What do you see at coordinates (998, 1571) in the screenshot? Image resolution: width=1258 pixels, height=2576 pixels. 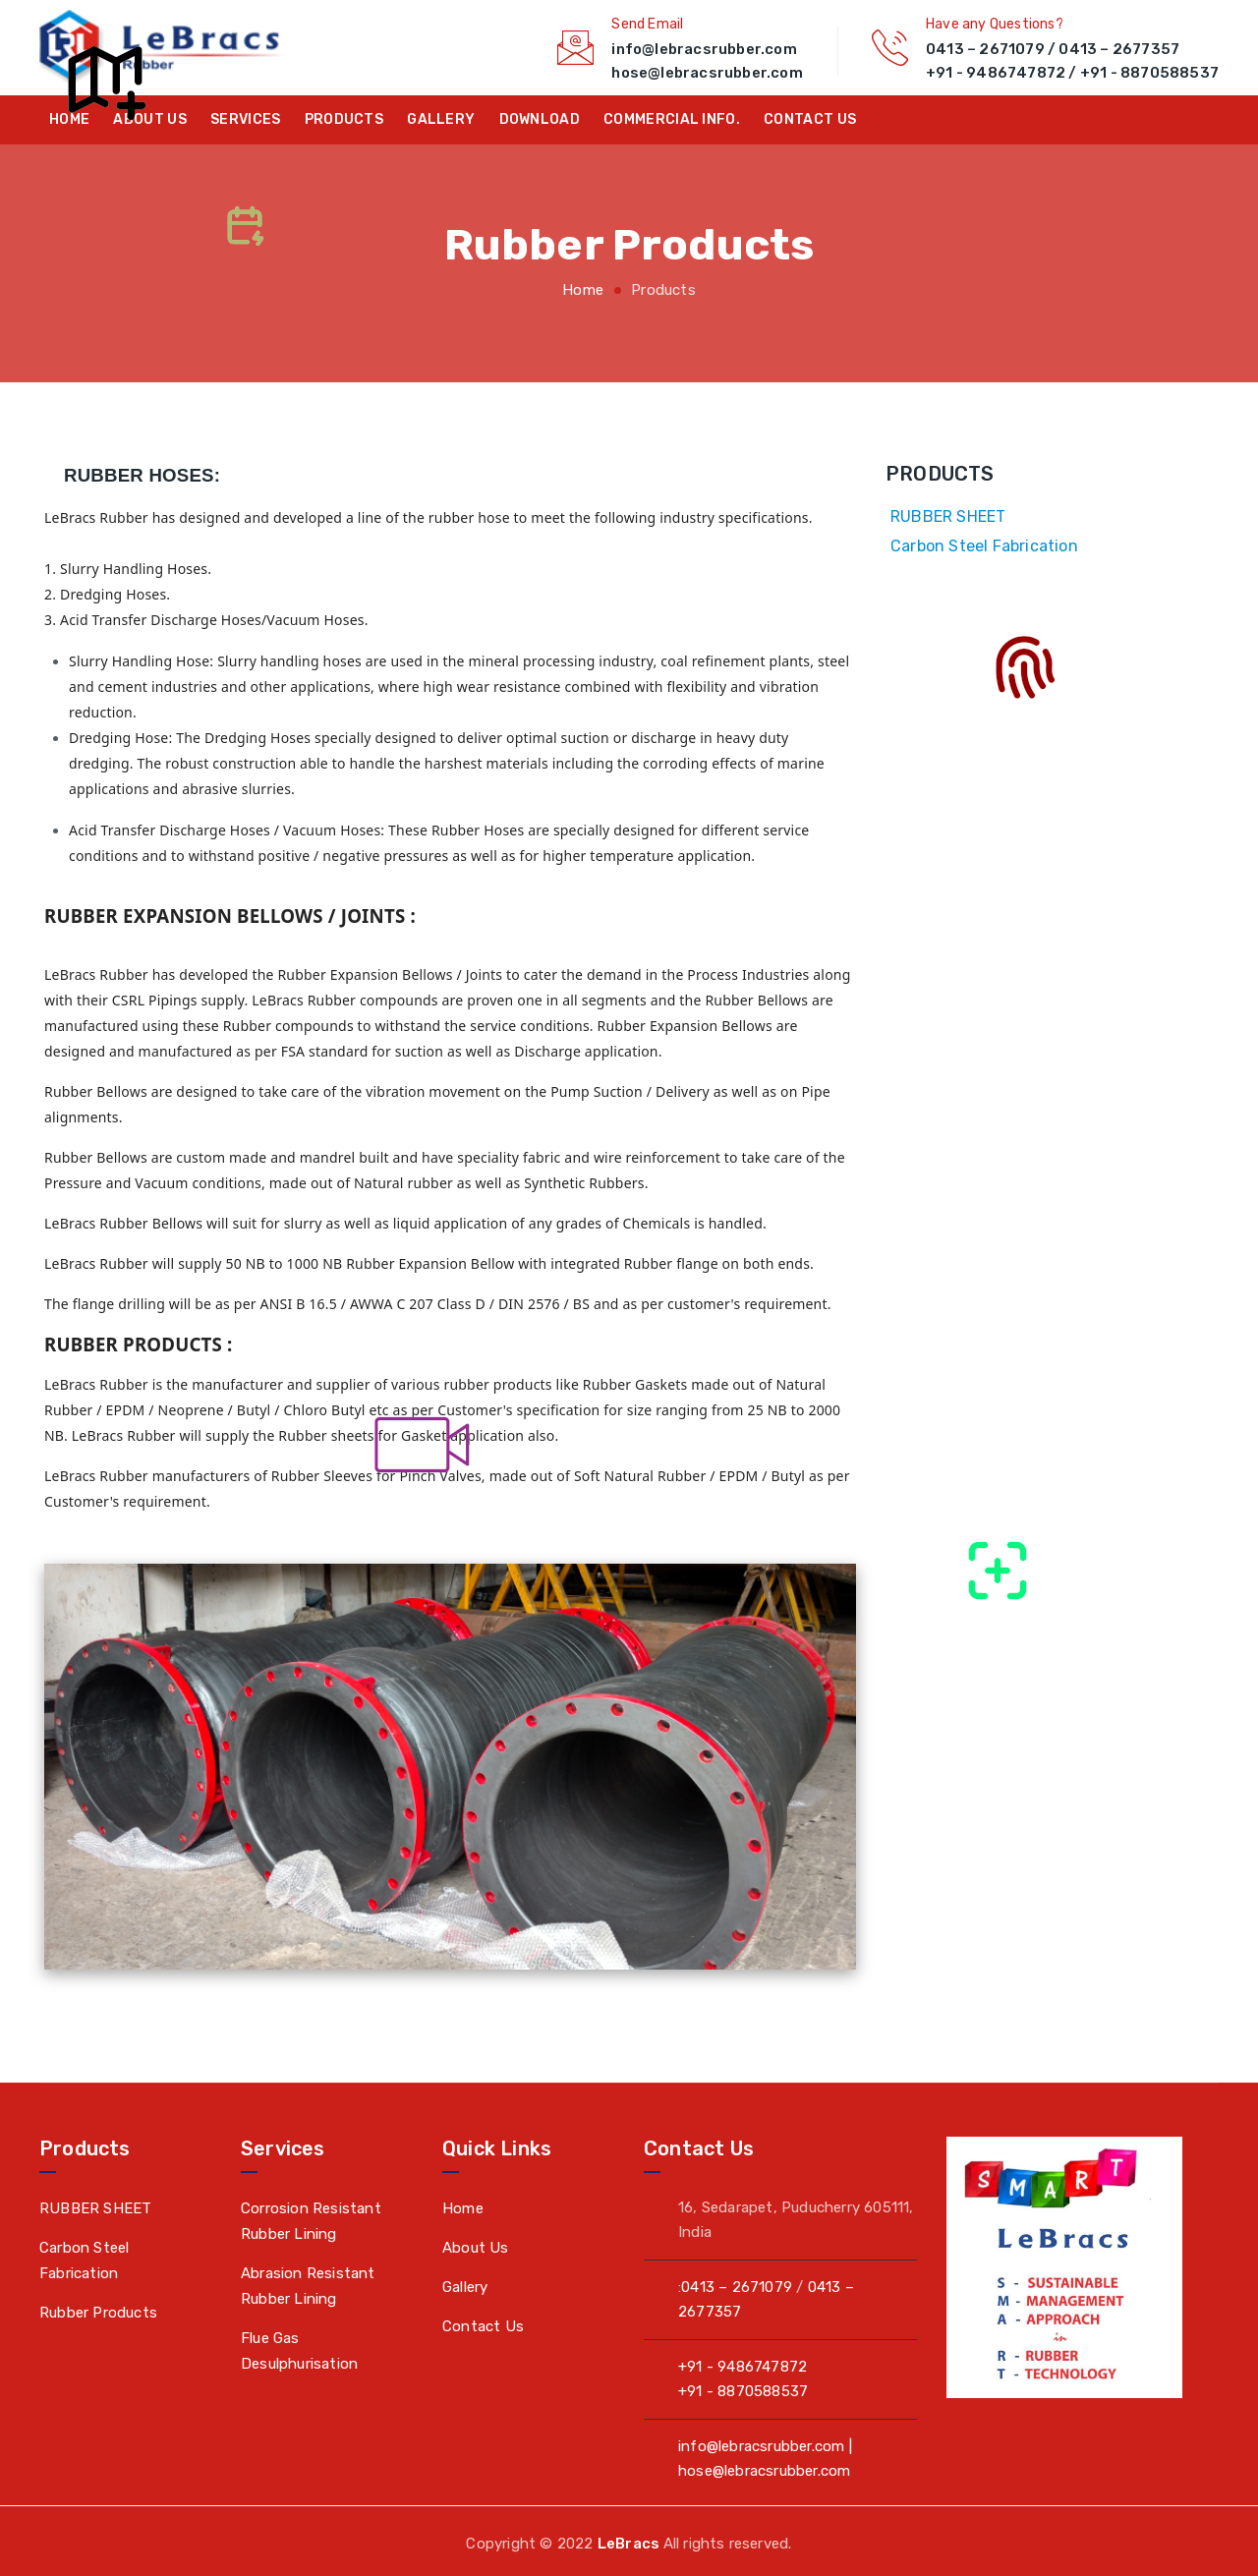 I see `center or focus on current location` at bounding box center [998, 1571].